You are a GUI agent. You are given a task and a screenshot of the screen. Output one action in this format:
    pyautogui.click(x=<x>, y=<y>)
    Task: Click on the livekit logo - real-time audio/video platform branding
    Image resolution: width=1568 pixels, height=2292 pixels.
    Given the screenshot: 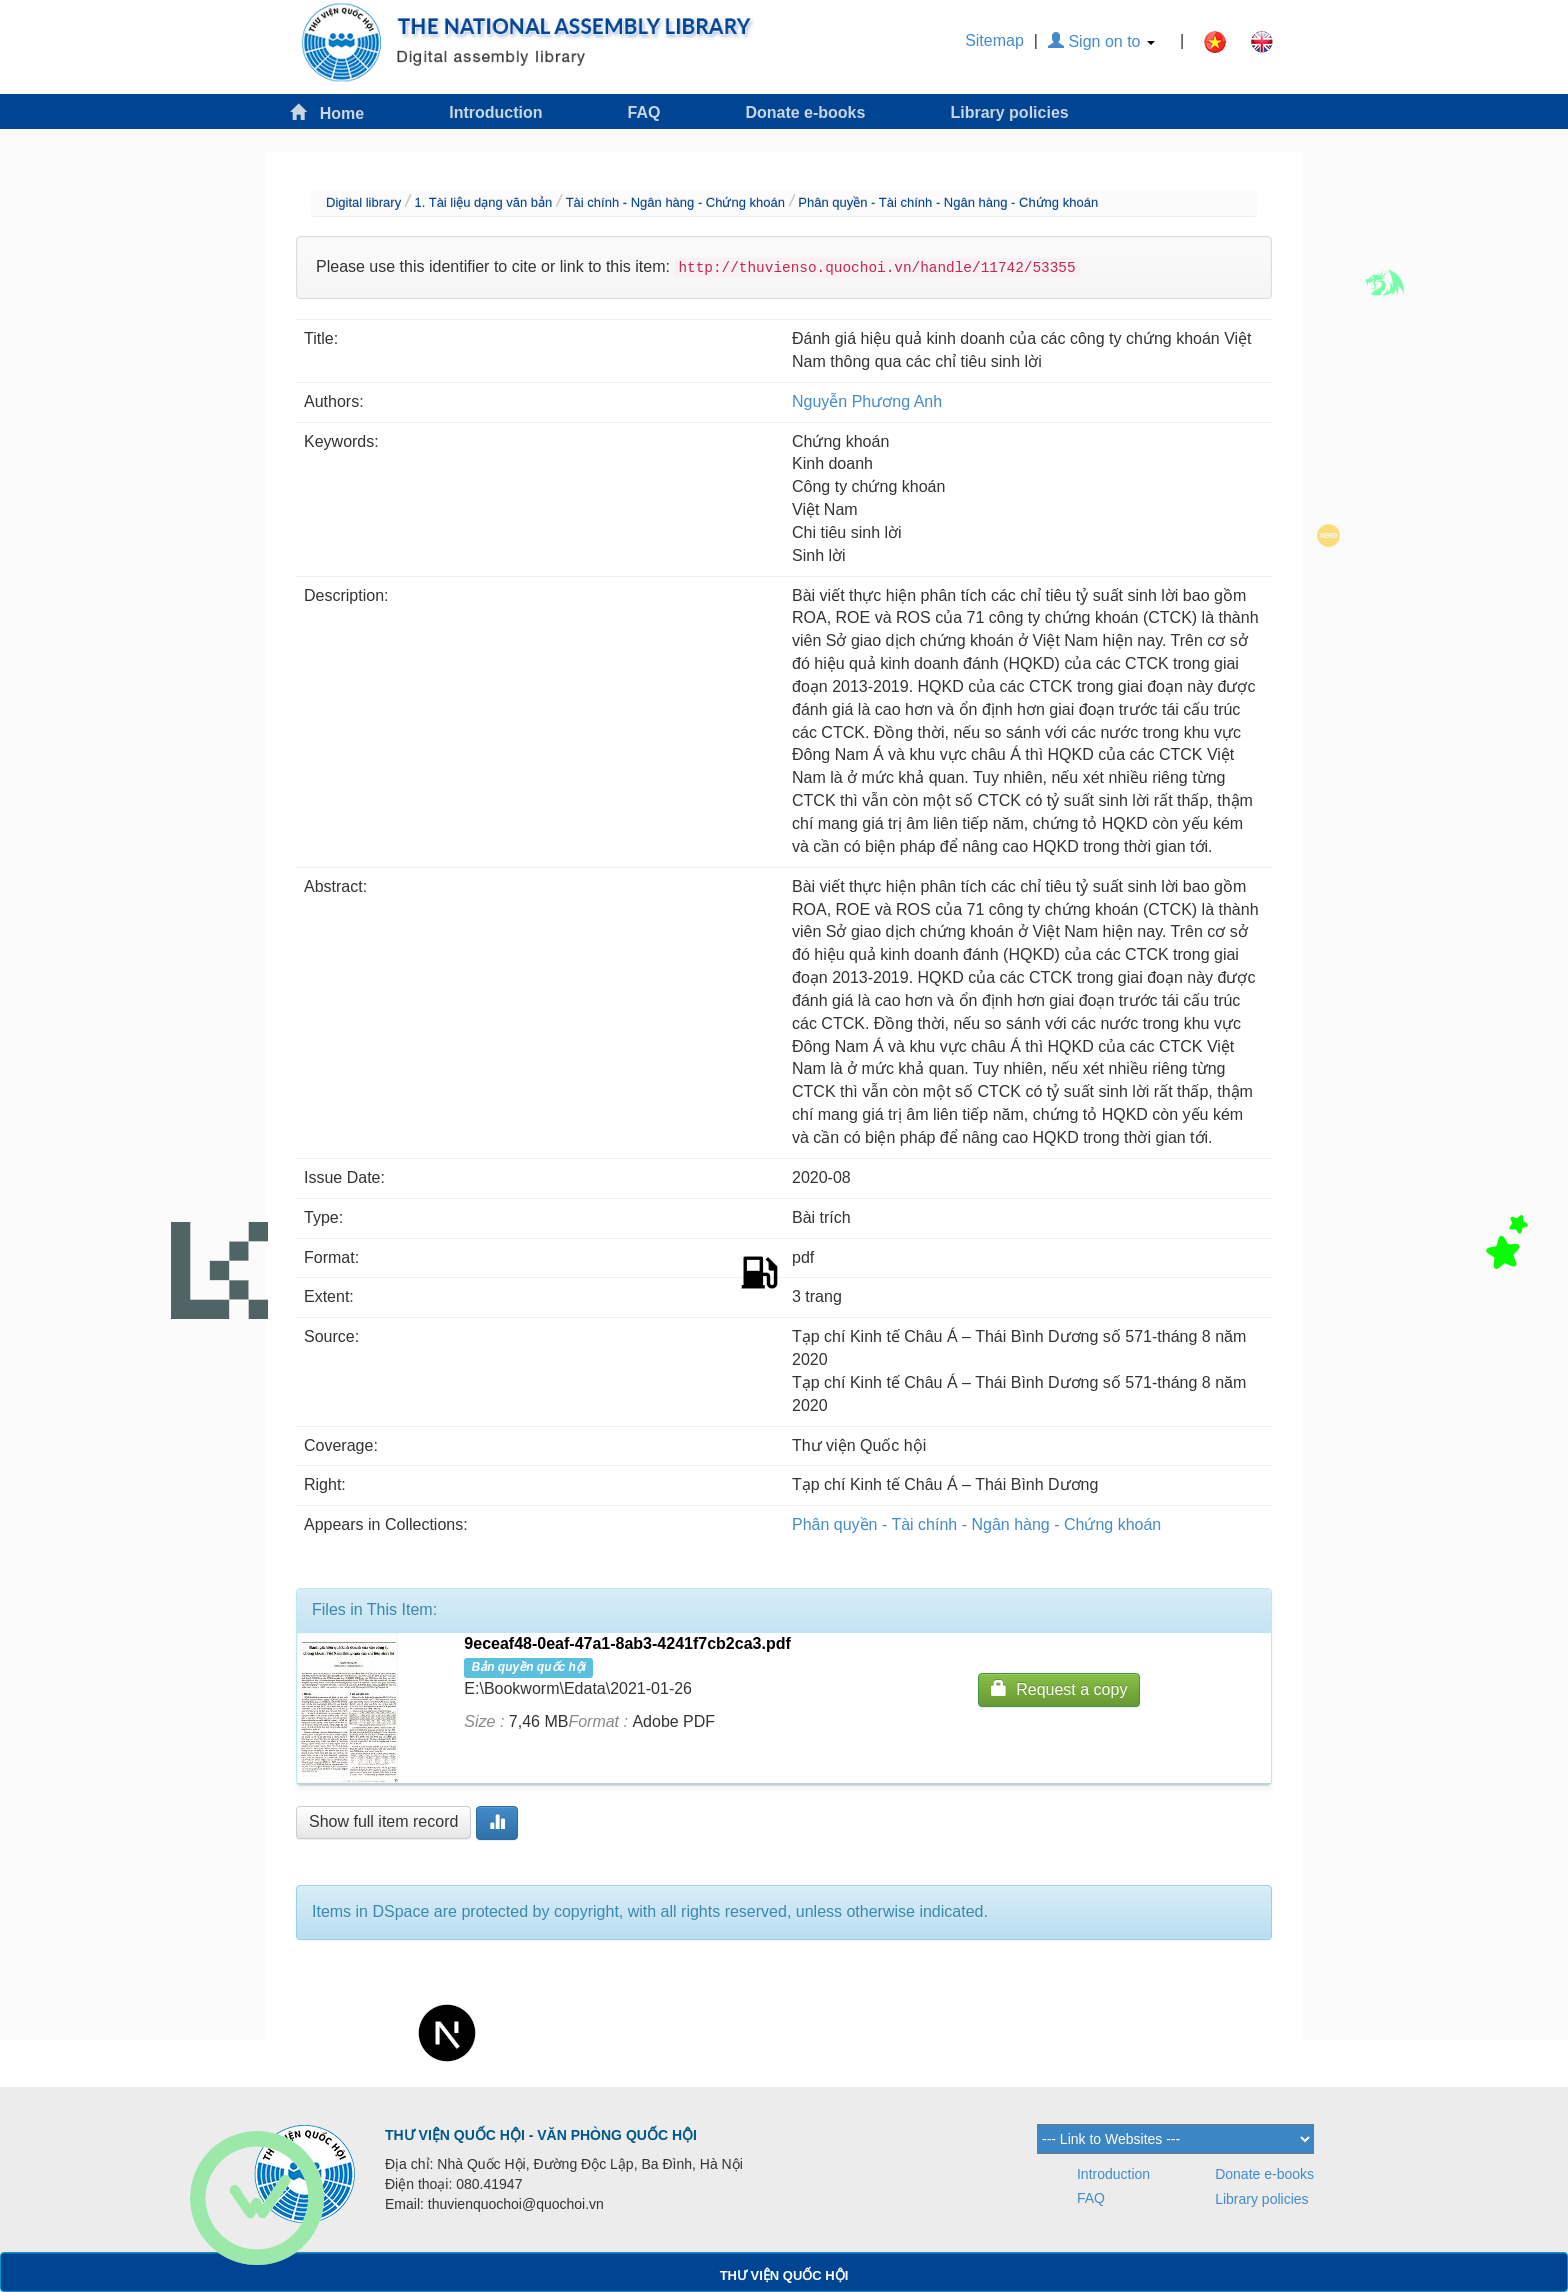 What is the action you would take?
    pyautogui.click(x=219, y=1270)
    